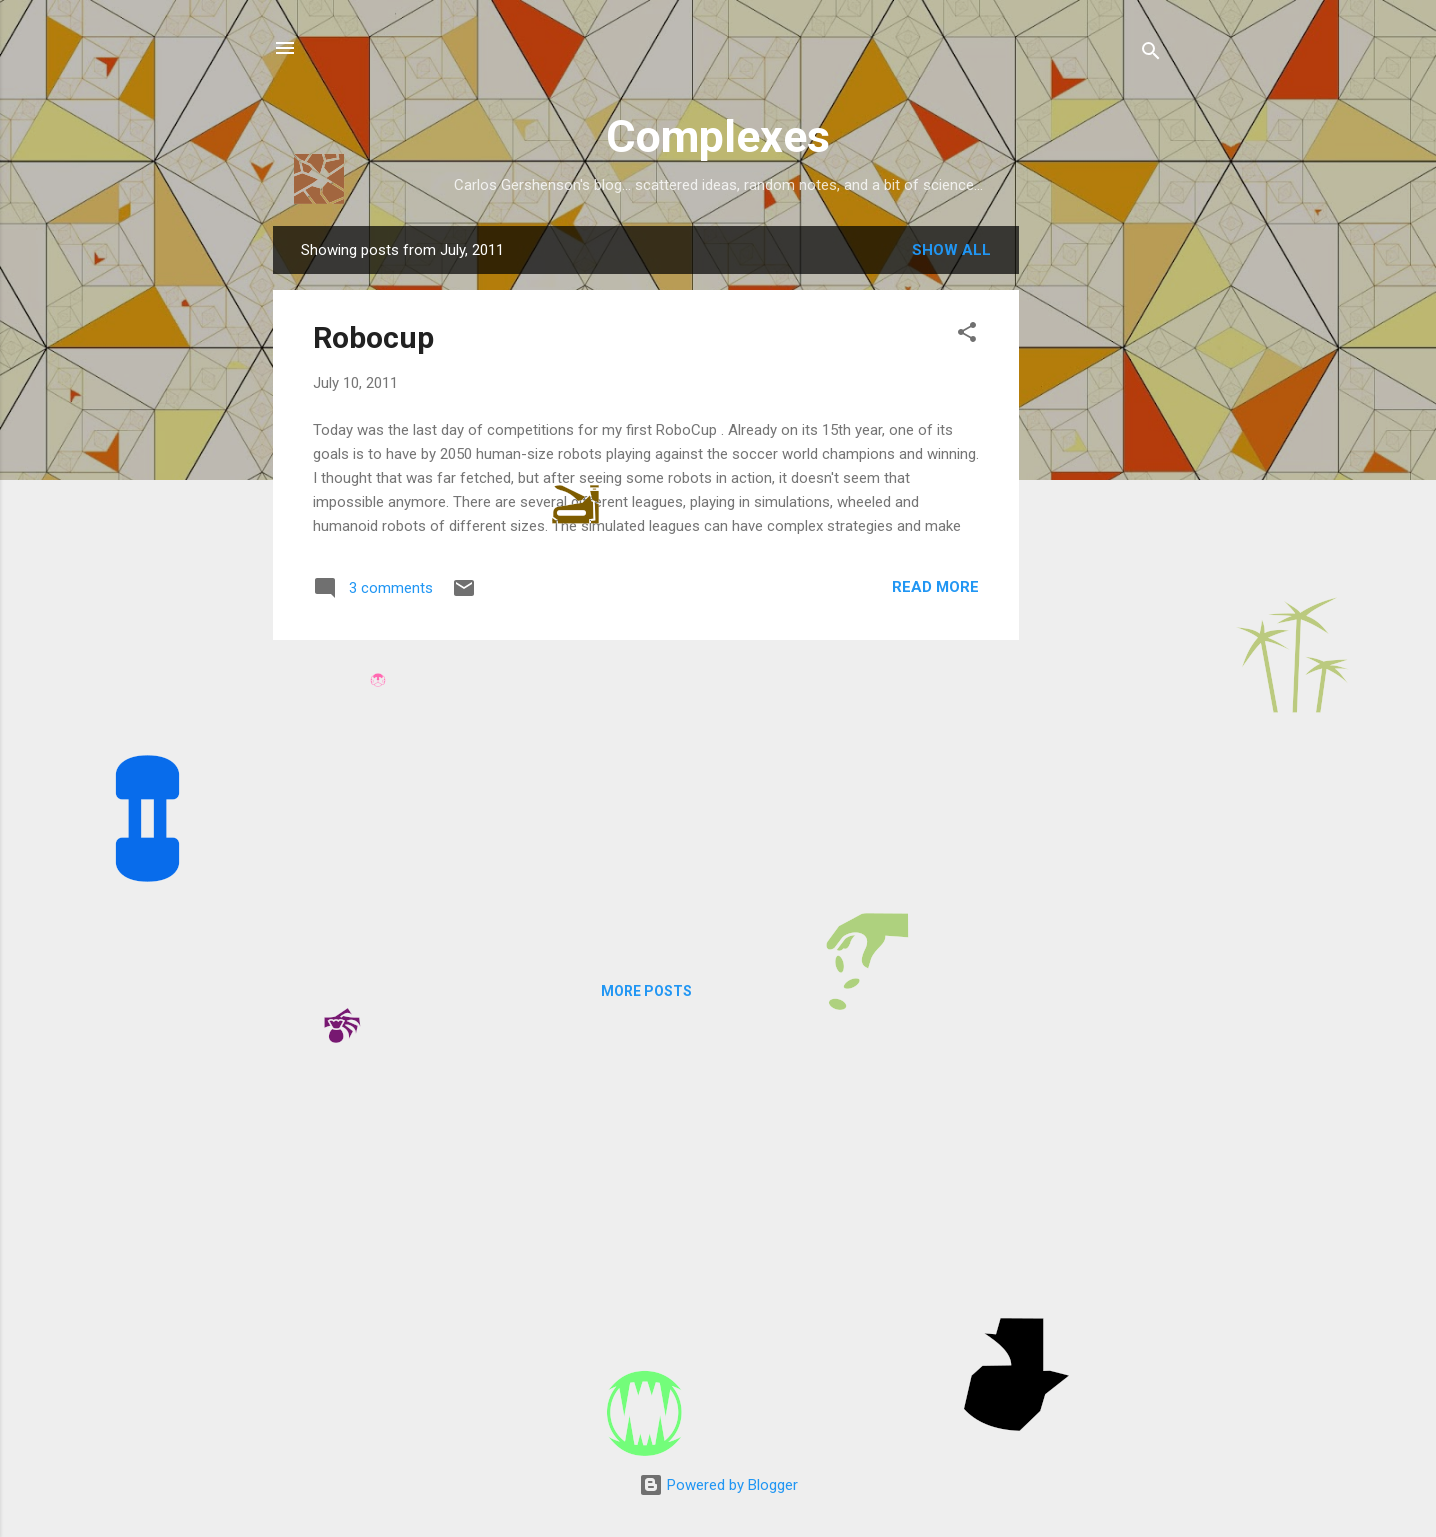  Describe the element at coordinates (378, 680) in the screenshot. I see `access pet or animal-related features` at that location.